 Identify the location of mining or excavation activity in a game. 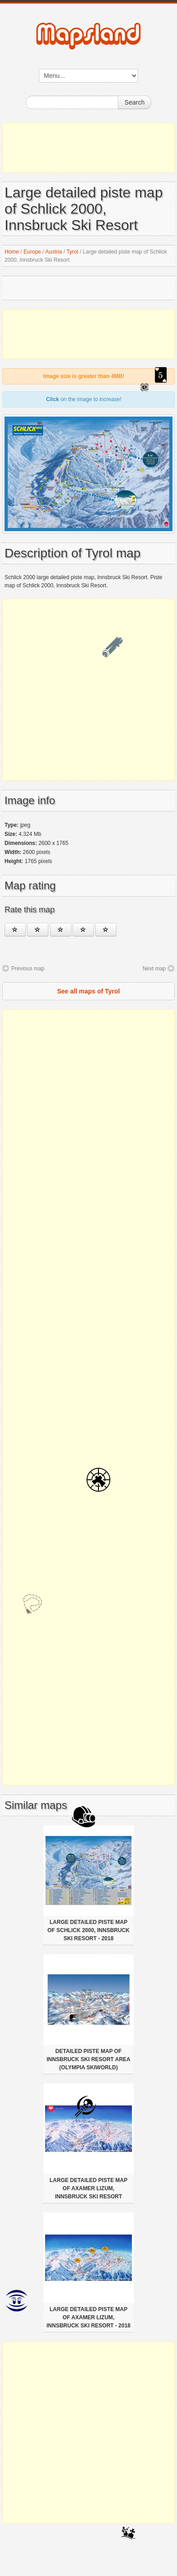
(84, 1817).